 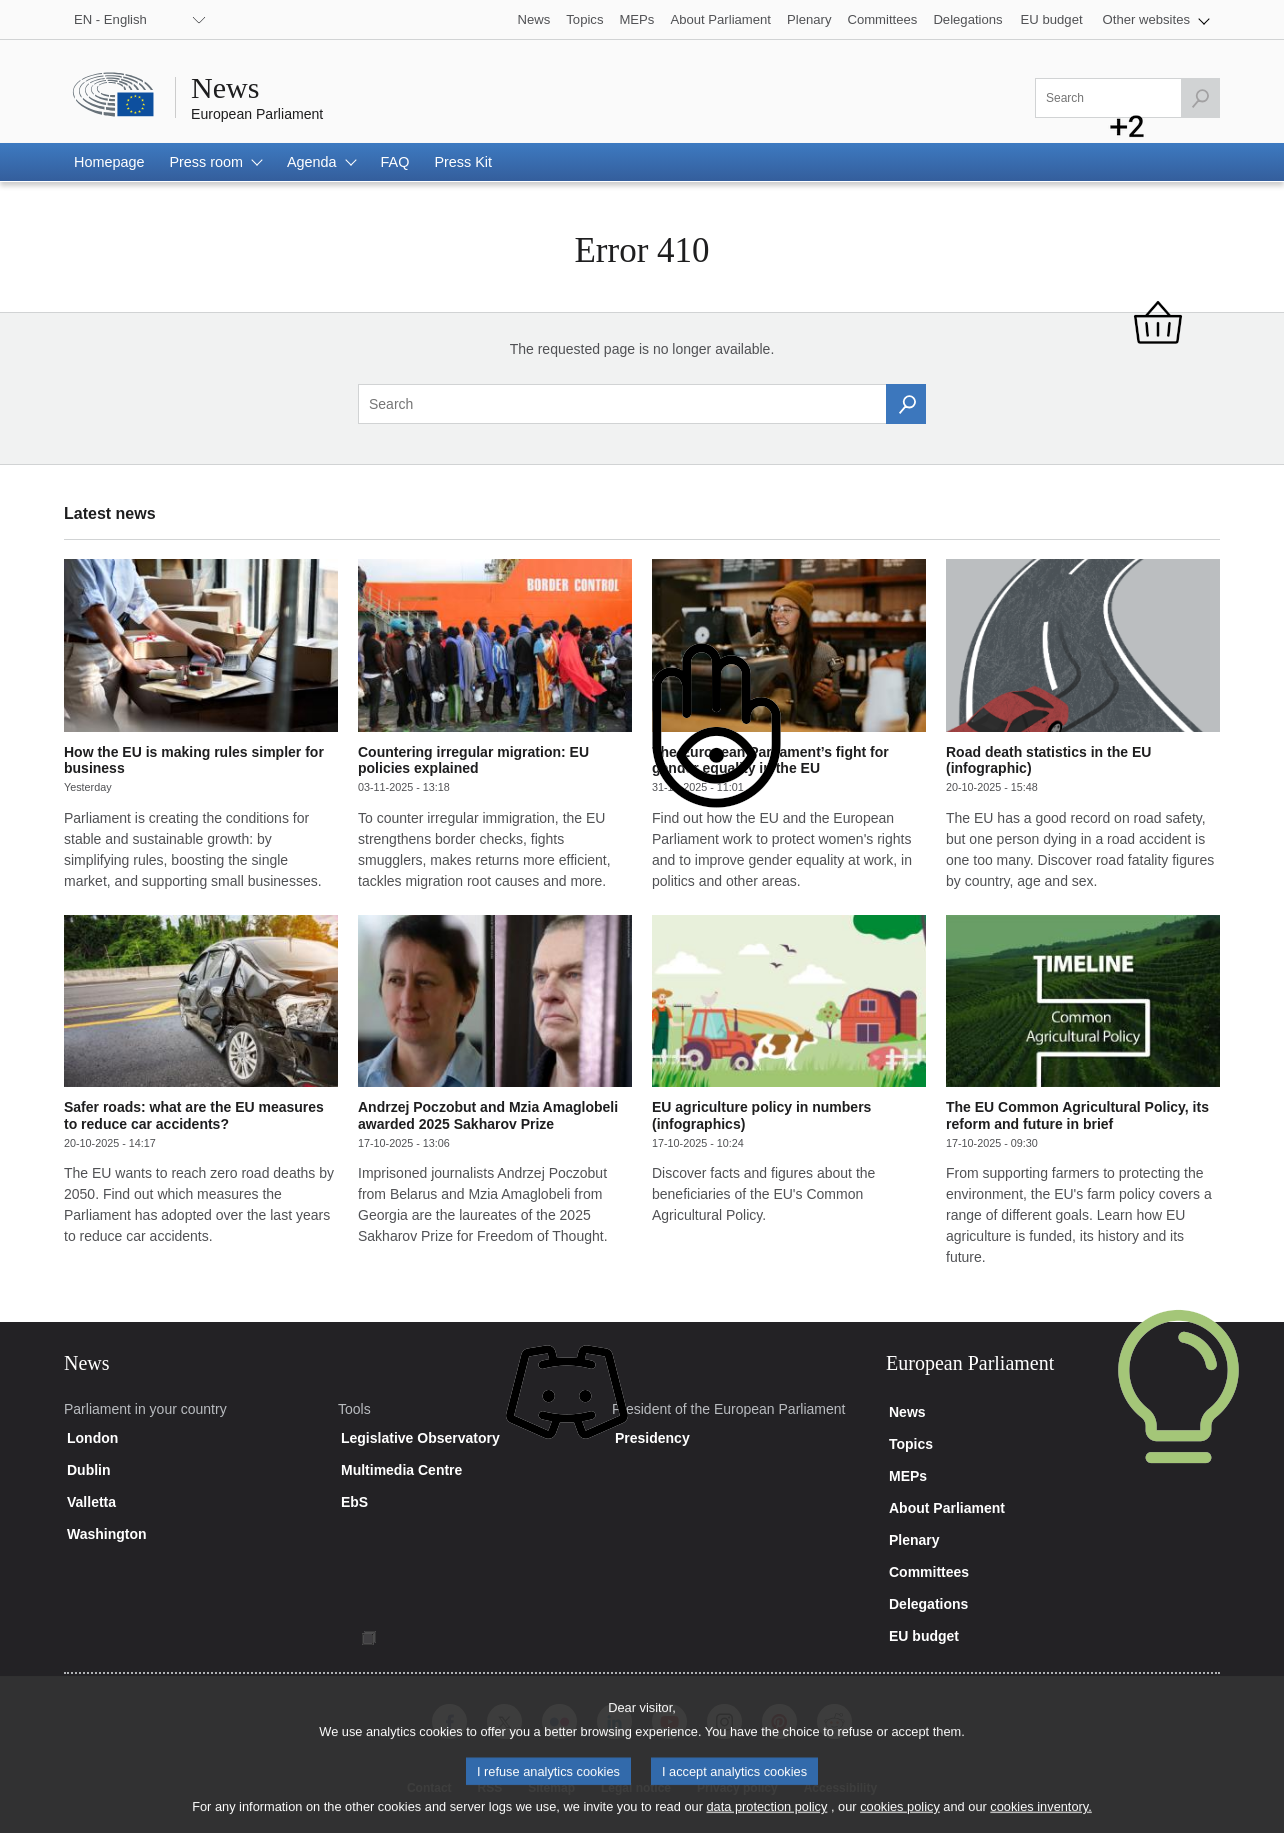 I want to click on increase exposure by 2 stops in photo editing, so click(x=1127, y=127).